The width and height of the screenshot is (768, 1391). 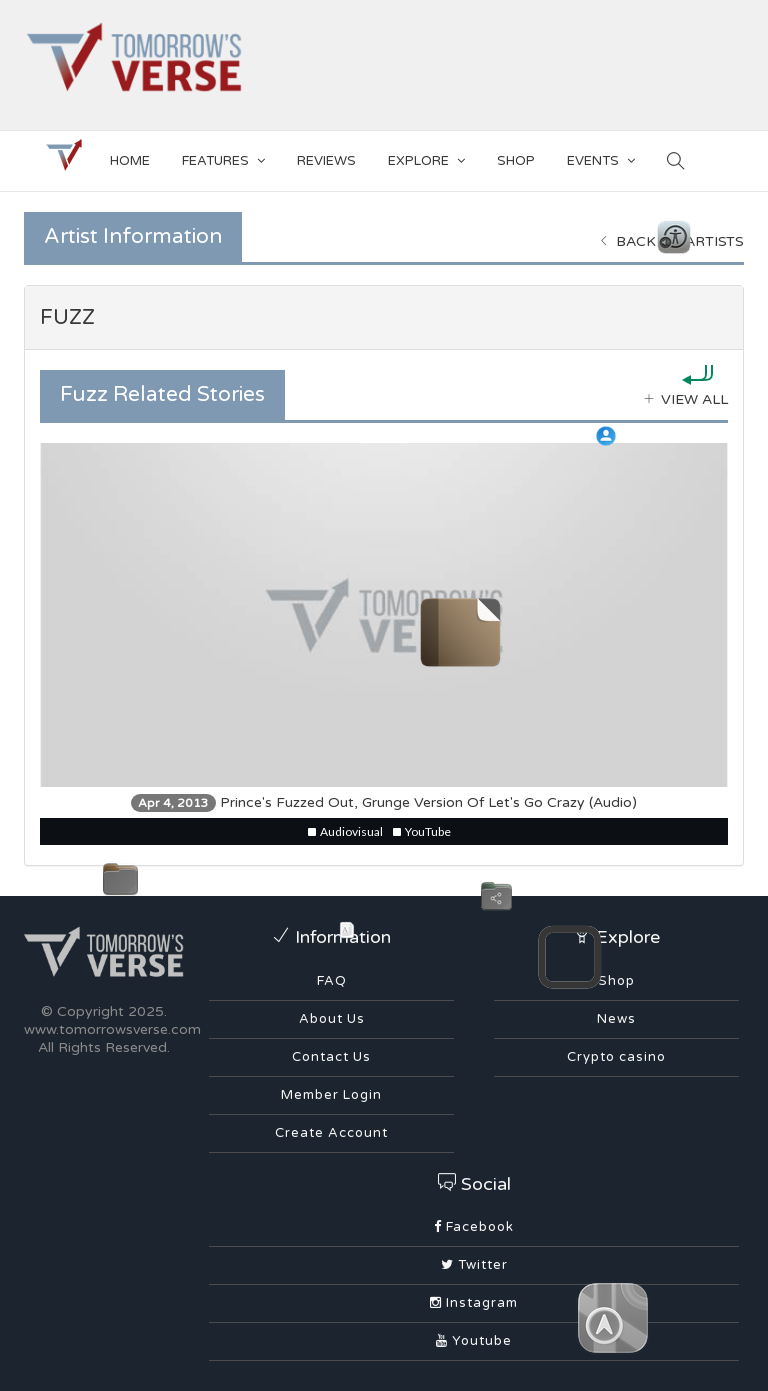 What do you see at coordinates (496, 895) in the screenshot?
I see `open your public shared folder` at bounding box center [496, 895].